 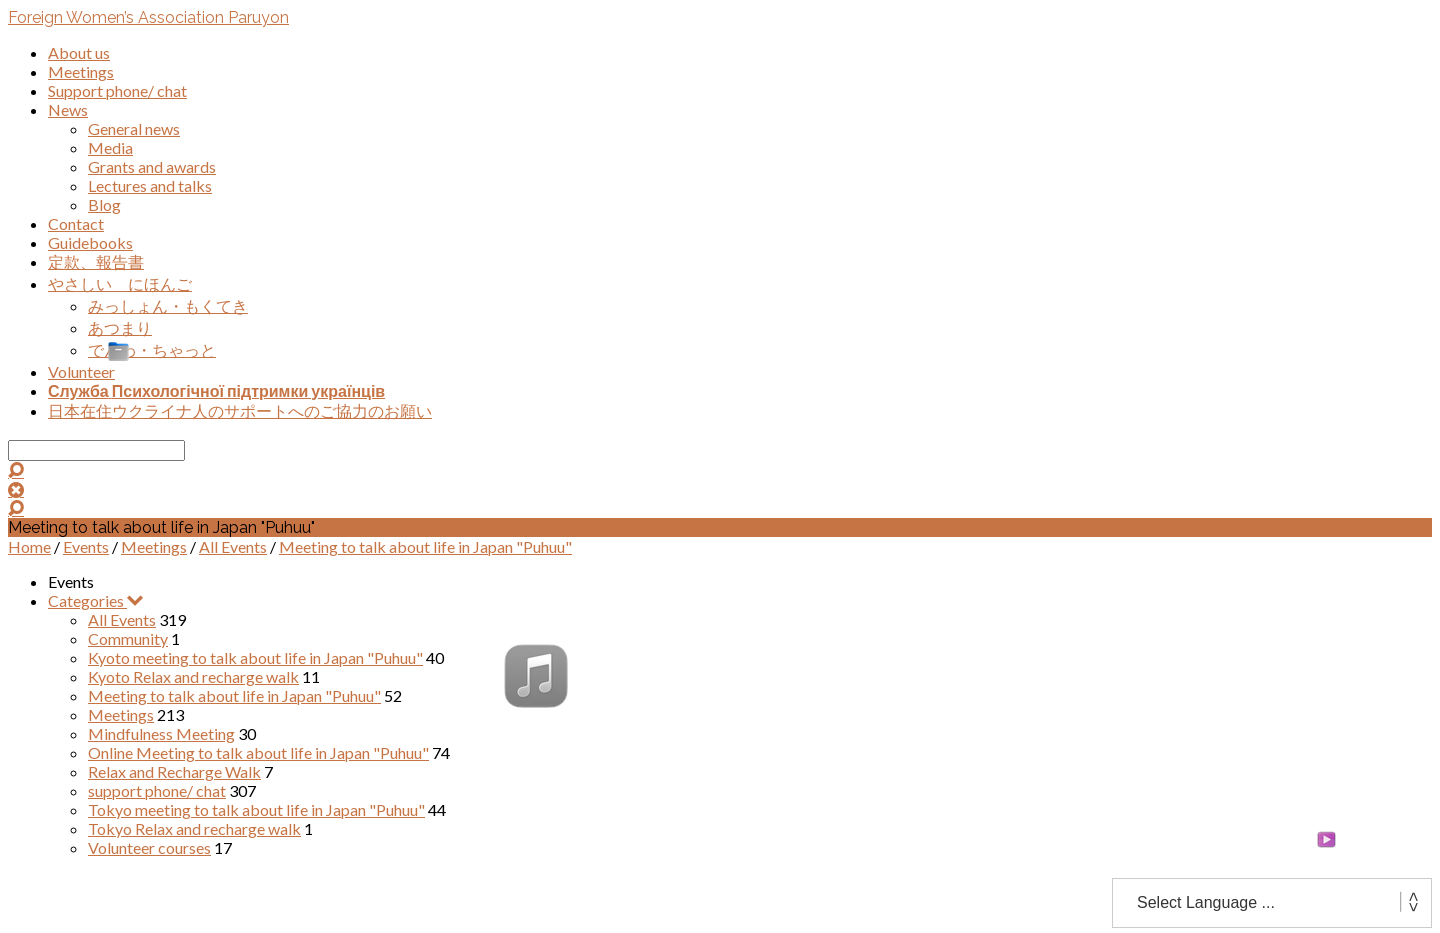 What do you see at coordinates (536, 676) in the screenshot?
I see `open the Music app` at bounding box center [536, 676].